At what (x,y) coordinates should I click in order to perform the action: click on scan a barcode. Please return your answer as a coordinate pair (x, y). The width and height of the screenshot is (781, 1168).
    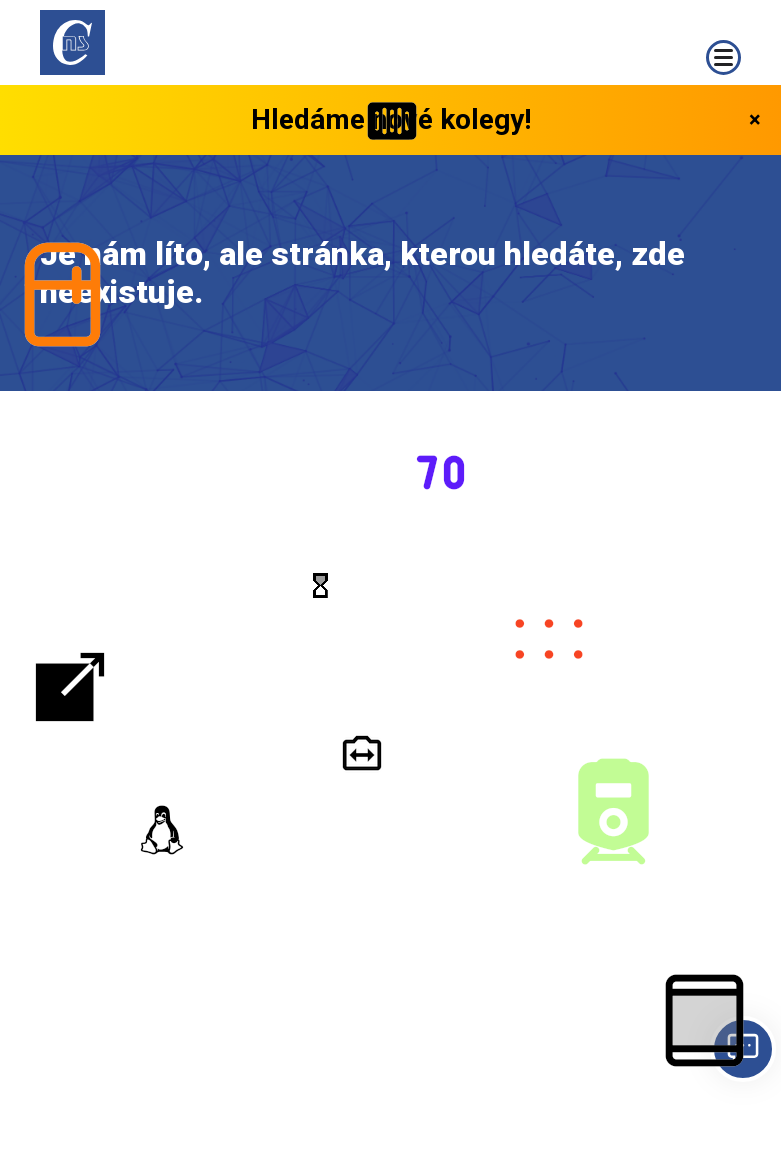
    Looking at the image, I should click on (392, 121).